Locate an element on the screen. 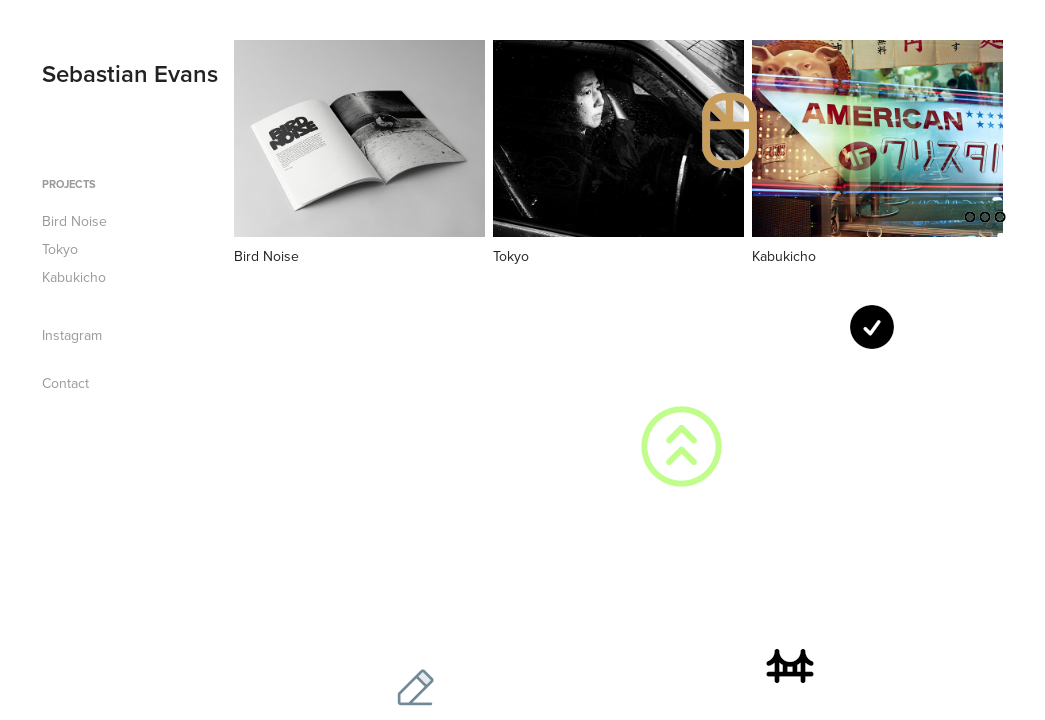 The image size is (1045, 720). scroll to top of page is located at coordinates (681, 446).